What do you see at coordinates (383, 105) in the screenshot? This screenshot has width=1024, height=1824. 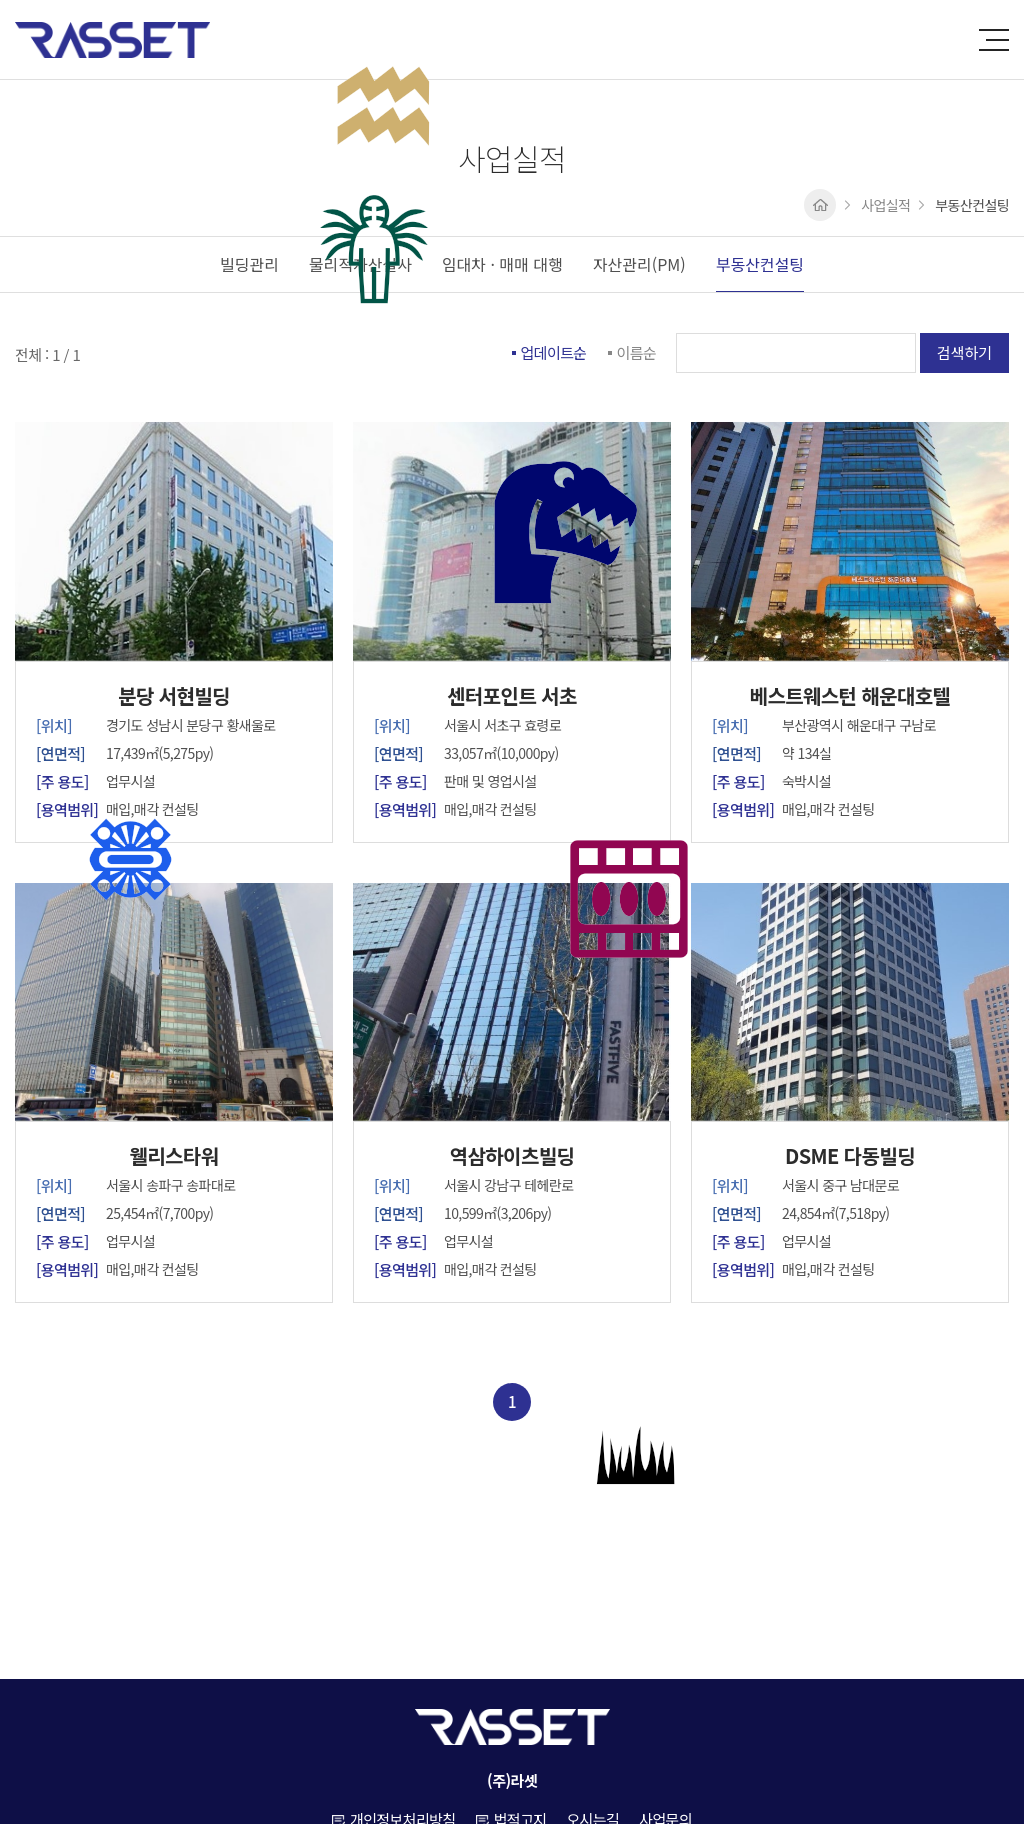 I see `aquarius zodiac sign indicator` at bounding box center [383, 105].